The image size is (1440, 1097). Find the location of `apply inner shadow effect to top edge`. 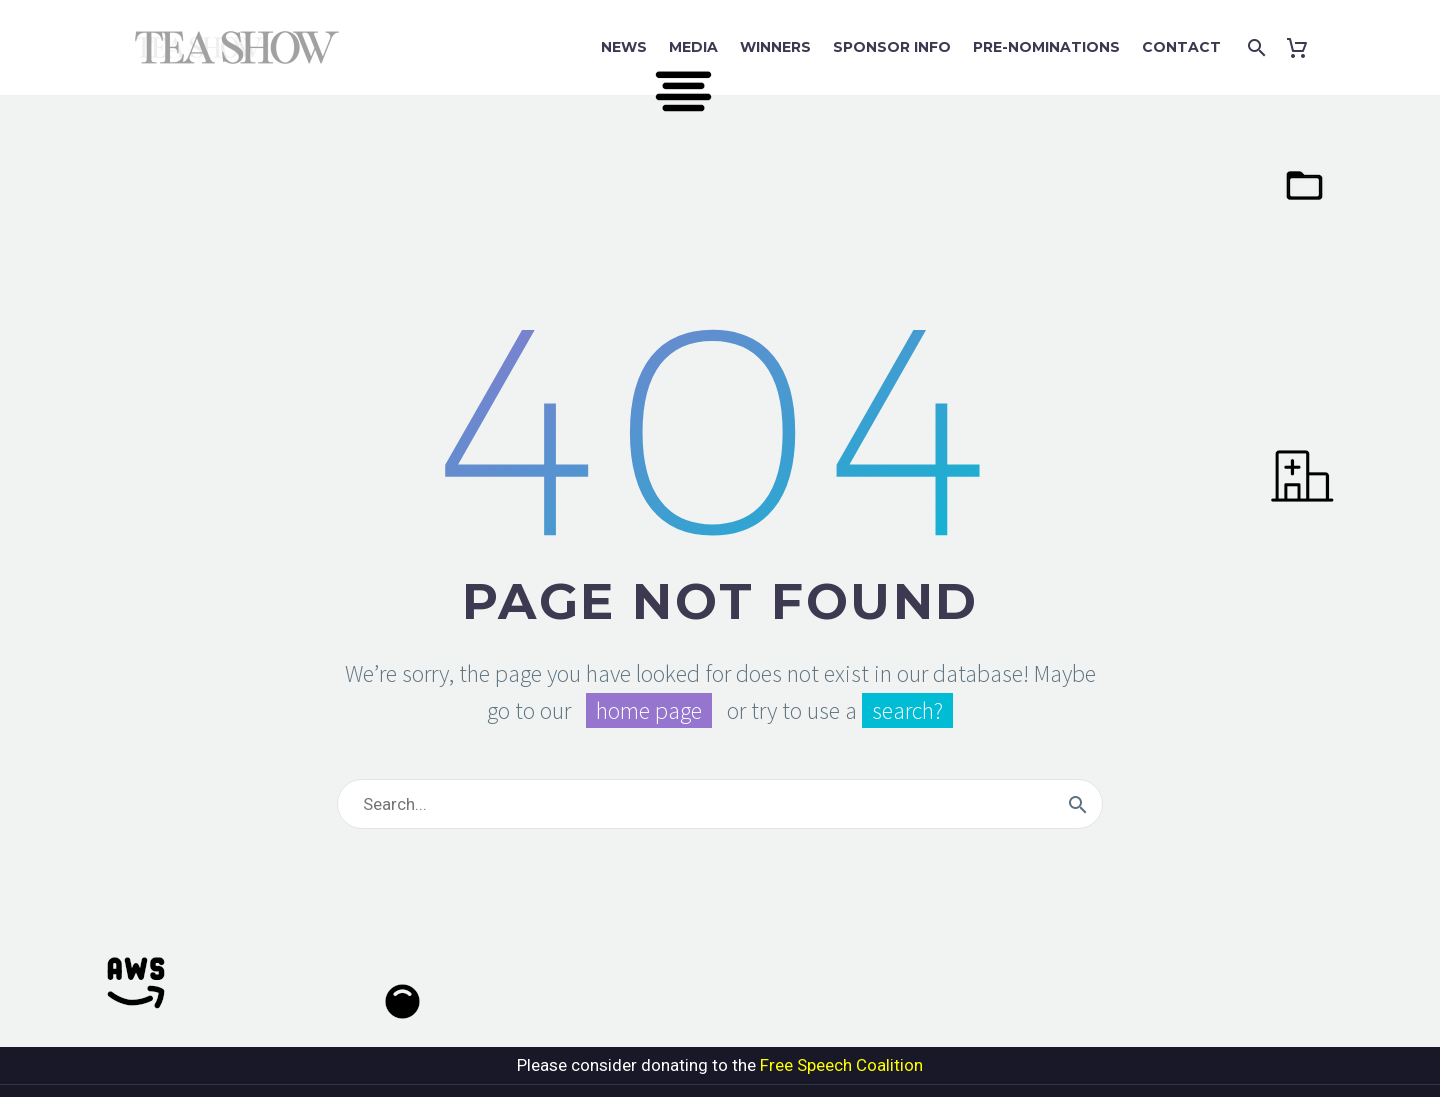

apply inner shadow effect to top edge is located at coordinates (402, 1001).